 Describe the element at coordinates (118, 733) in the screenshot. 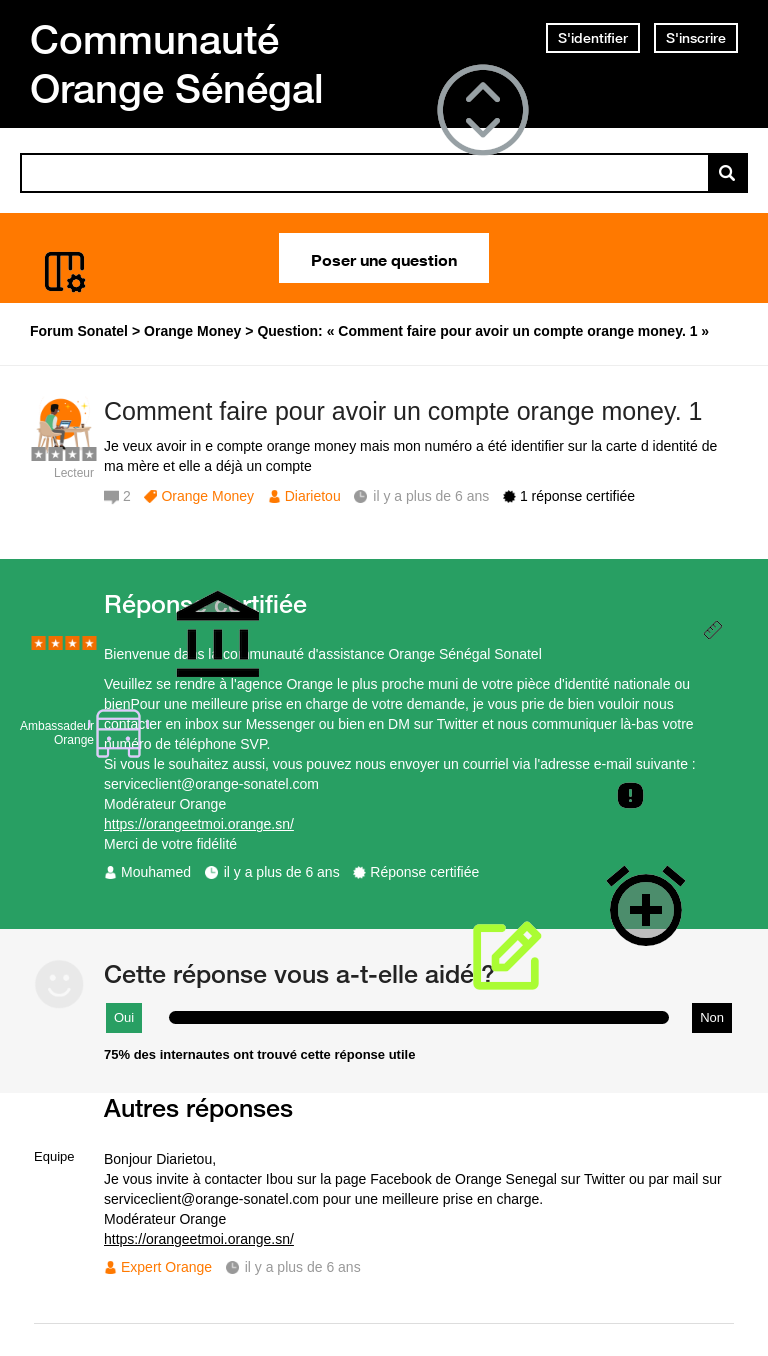

I see `view bus routes or schedules` at that location.